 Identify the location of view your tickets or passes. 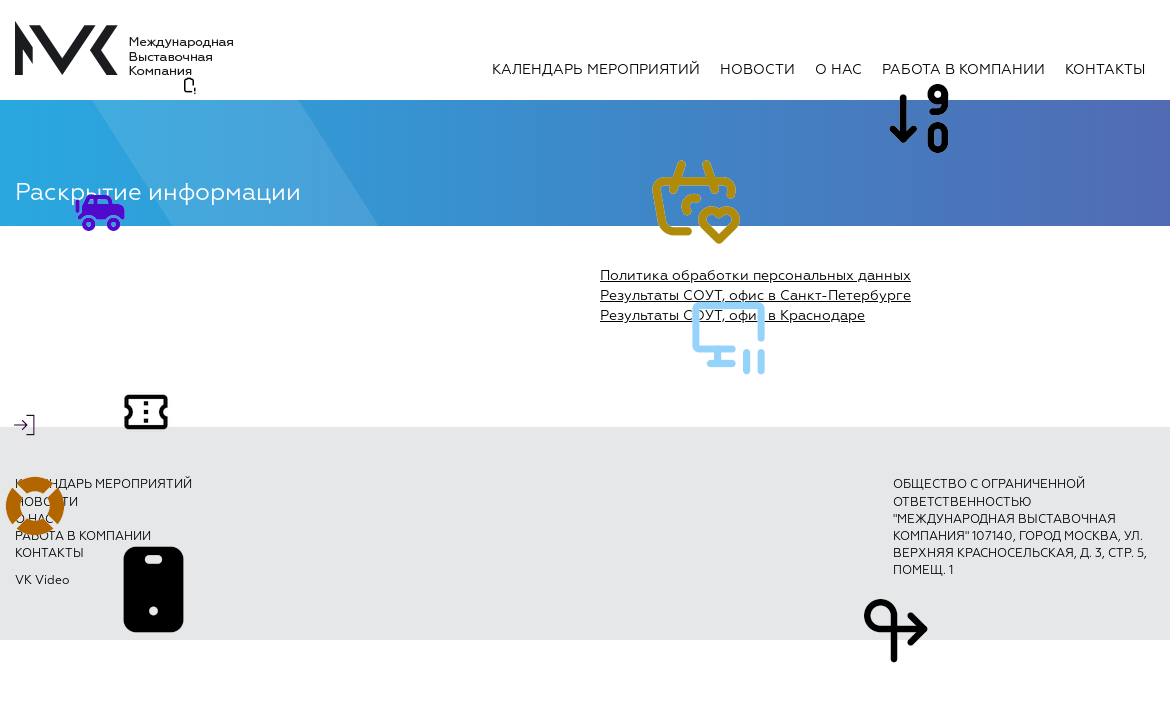
(146, 412).